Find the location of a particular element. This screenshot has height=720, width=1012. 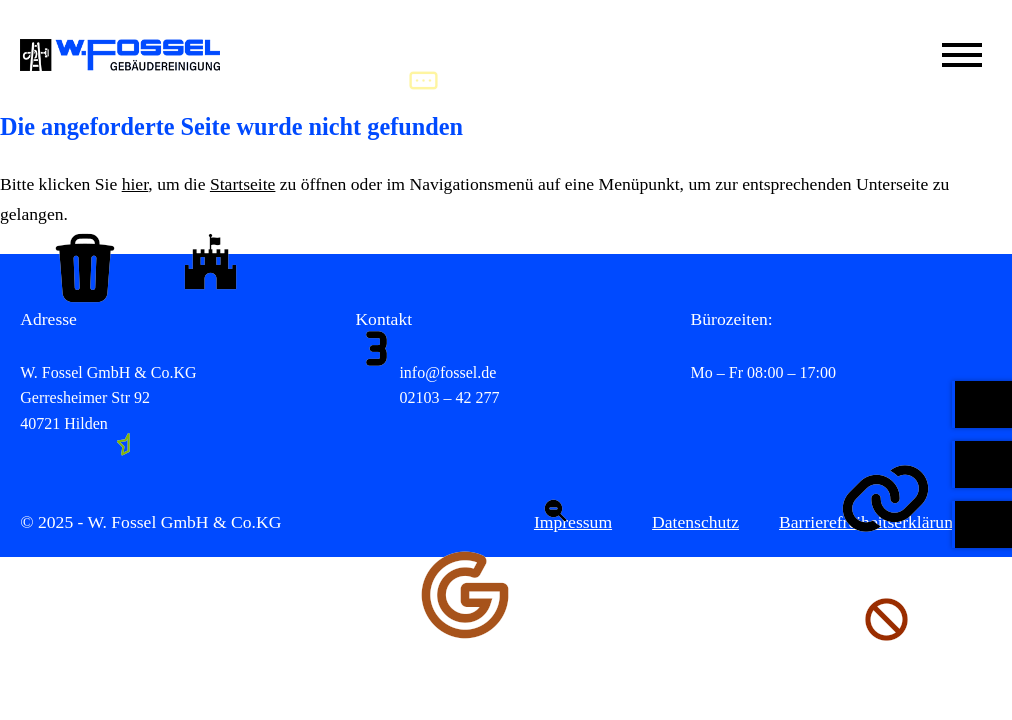

zoom out is located at coordinates (555, 510).